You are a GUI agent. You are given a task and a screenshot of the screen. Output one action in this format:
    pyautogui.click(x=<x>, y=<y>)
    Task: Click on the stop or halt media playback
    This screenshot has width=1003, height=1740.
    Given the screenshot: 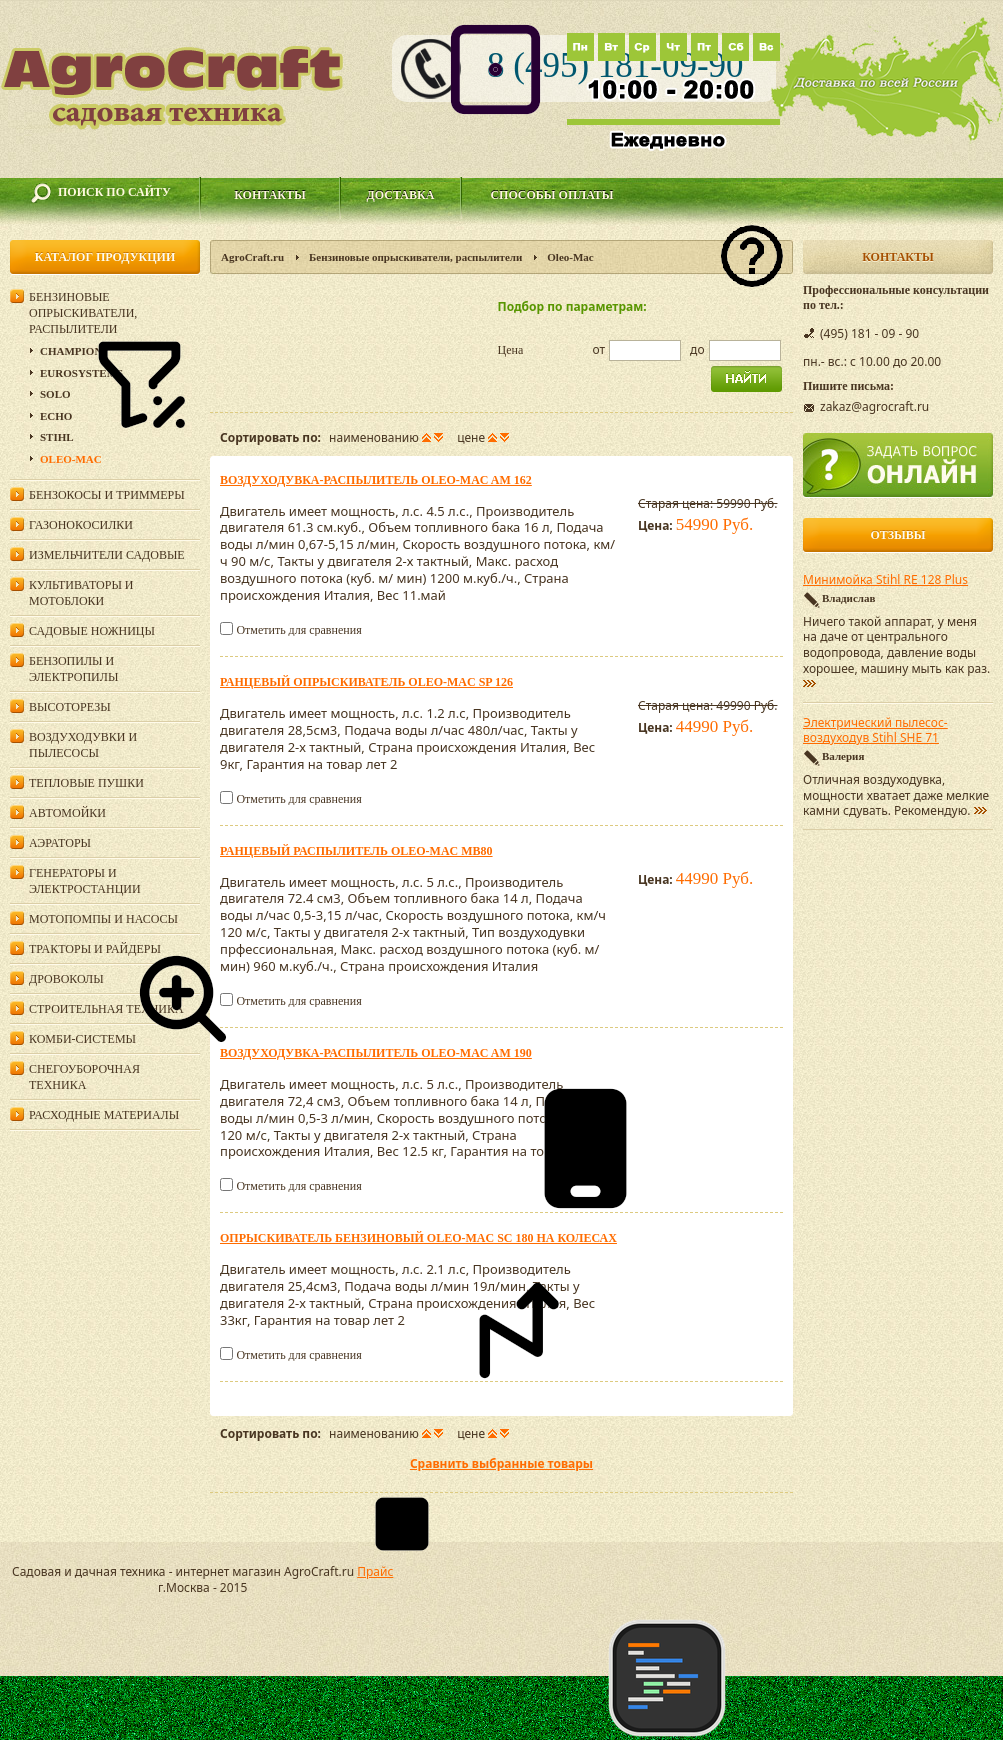 What is the action you would take?
    pyautogui.click(x=402, y=1524)
    